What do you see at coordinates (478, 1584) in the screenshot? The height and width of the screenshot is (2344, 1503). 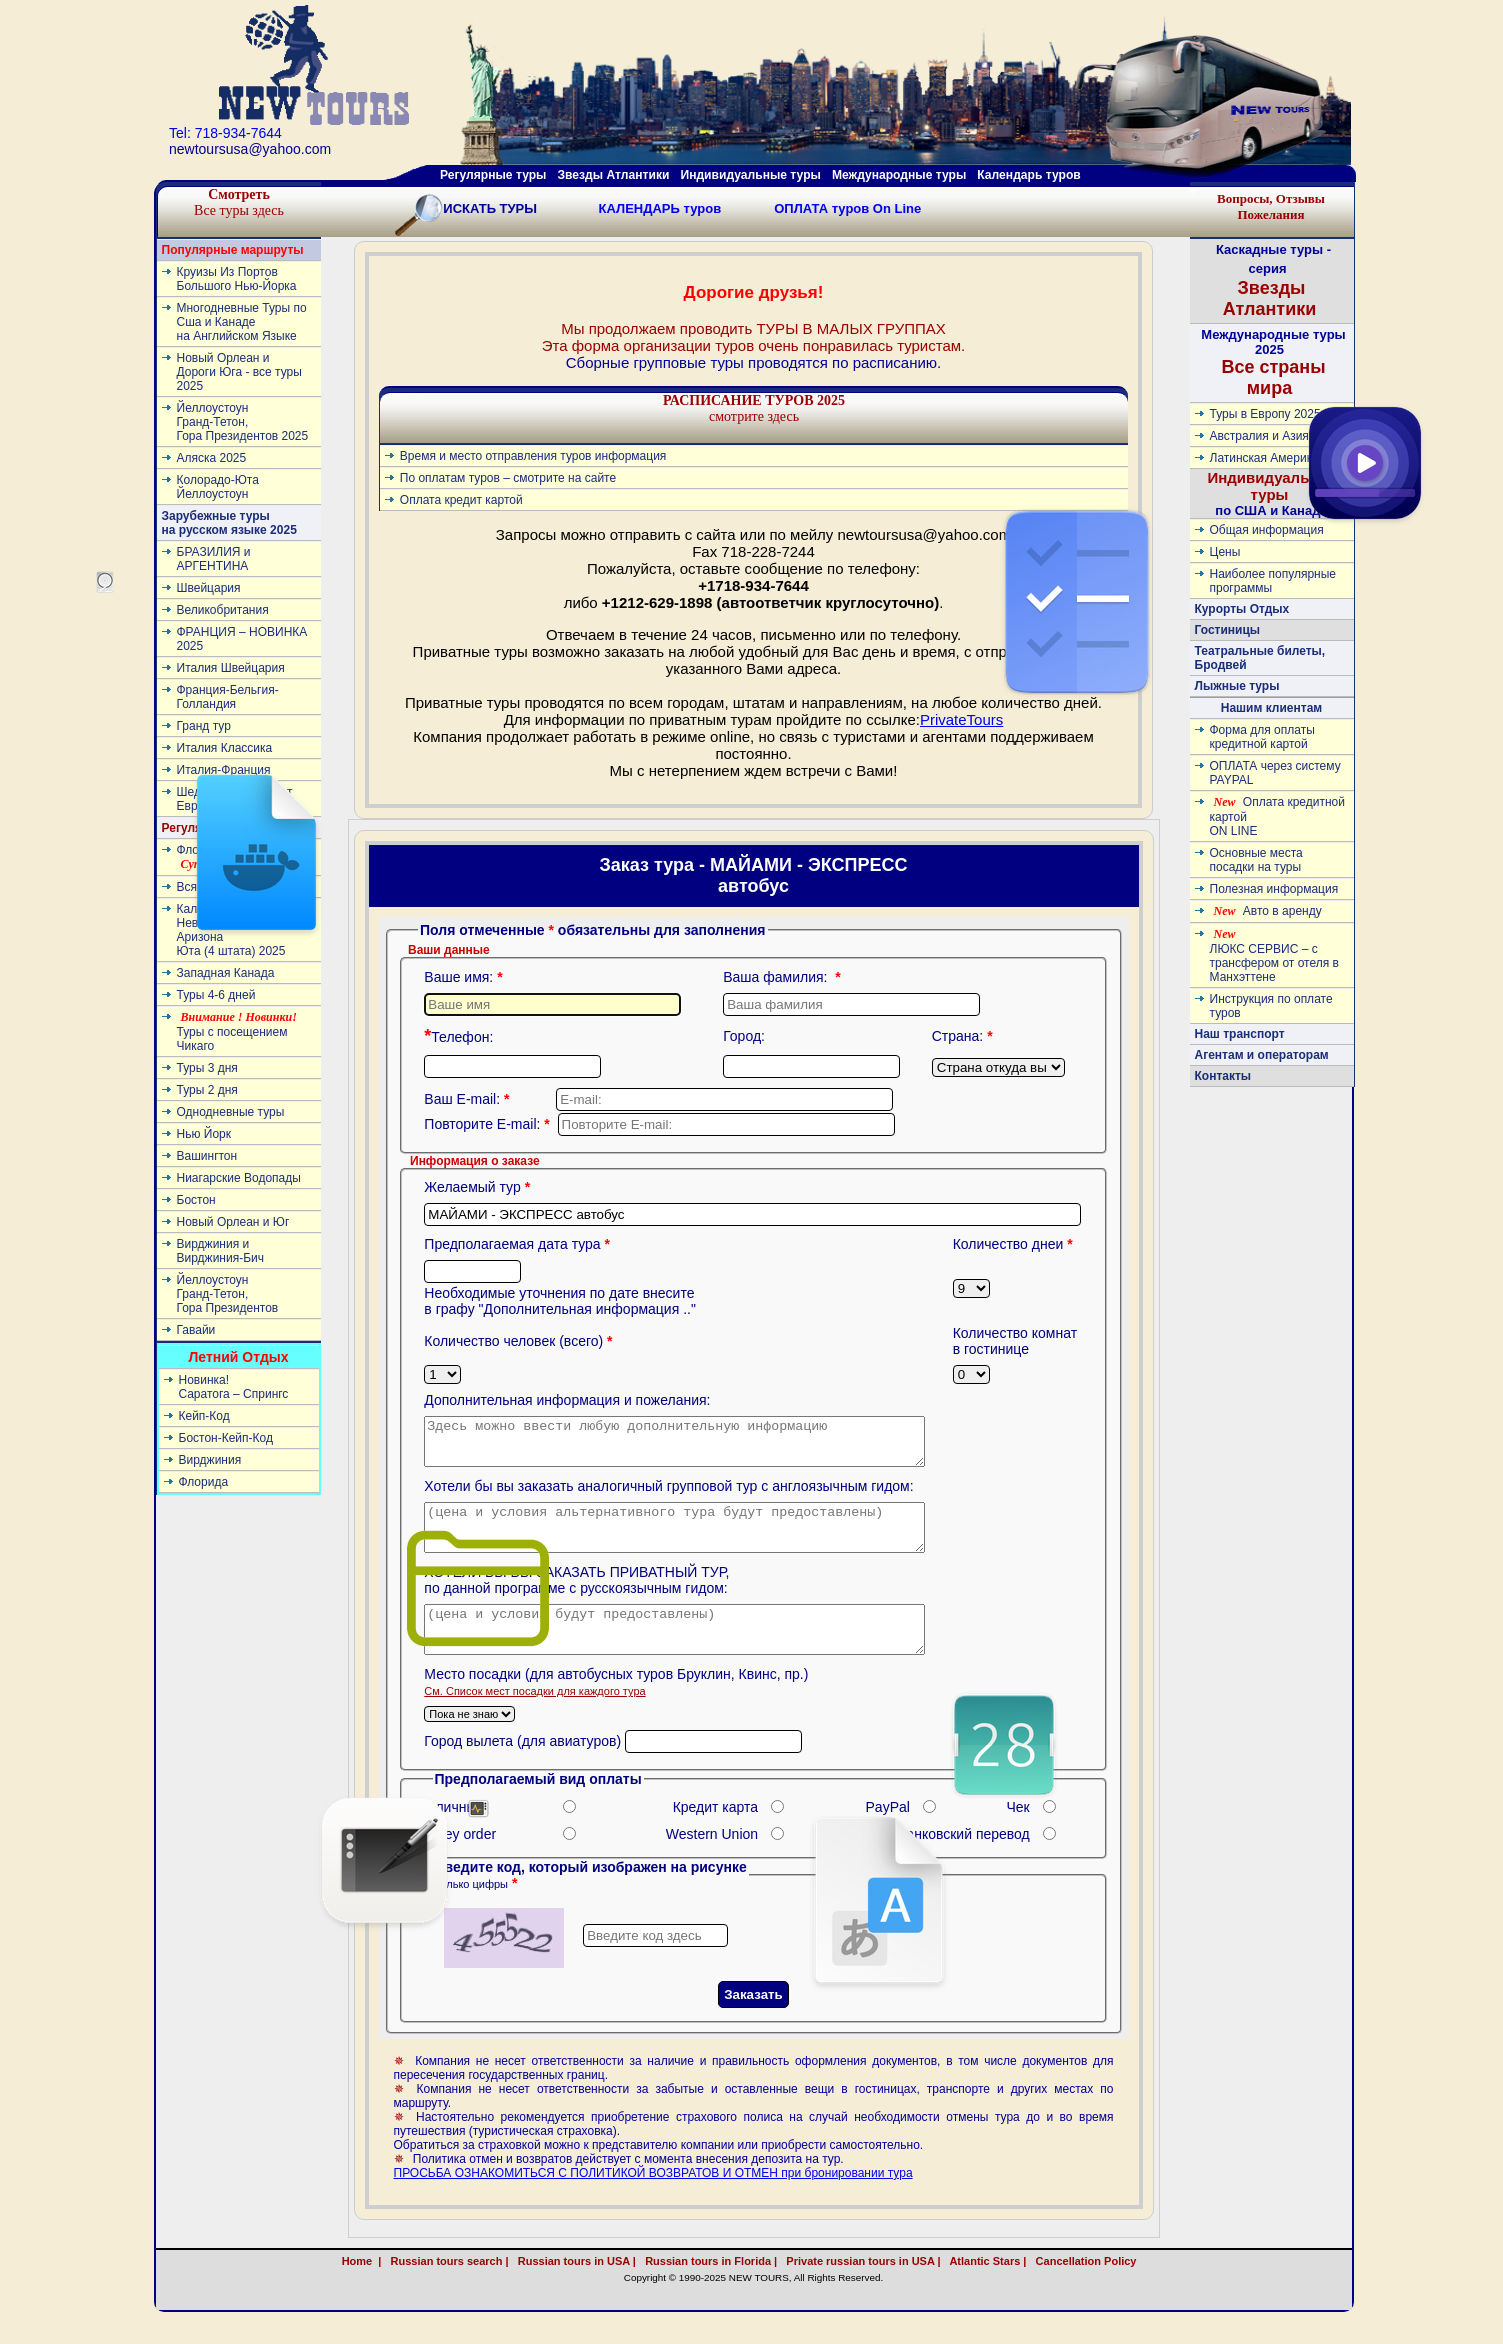 I see `open file manager` at bounding box center [478, 1584].